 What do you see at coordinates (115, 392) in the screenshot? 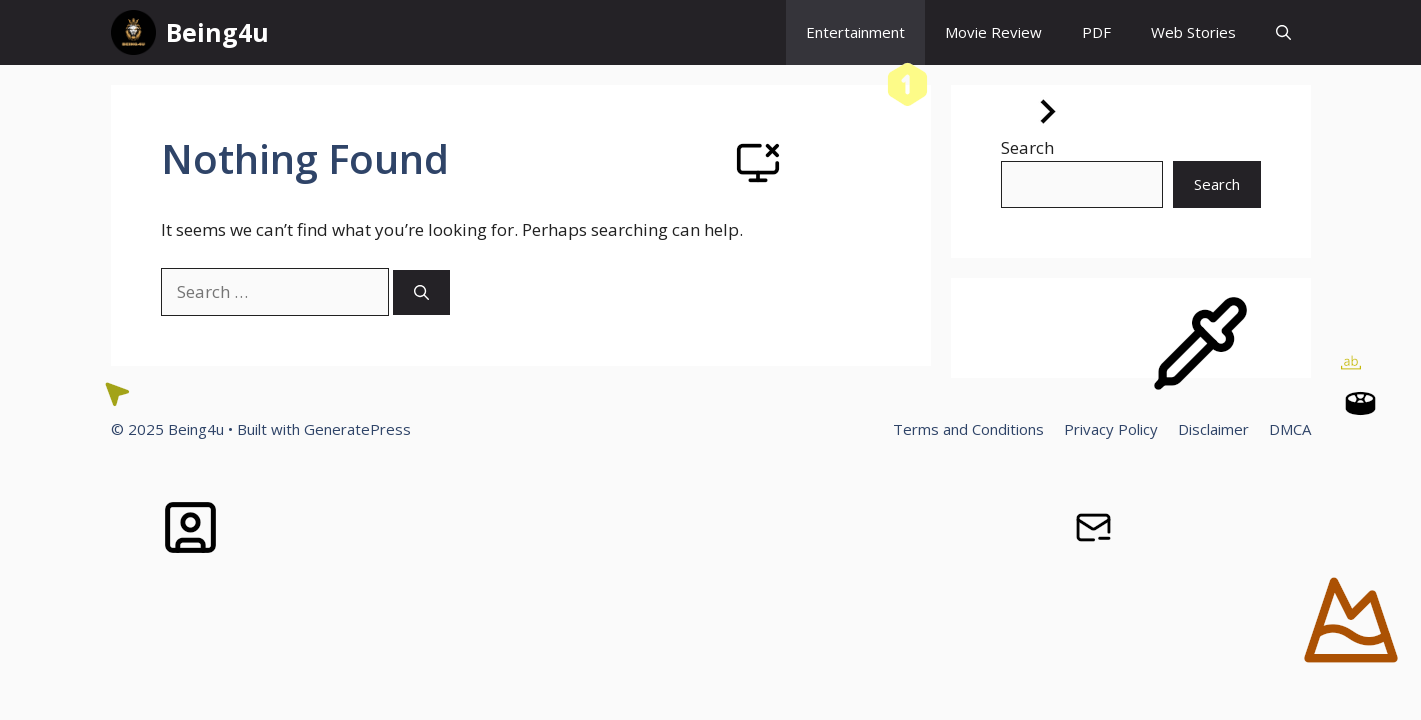
I see `tap to navigate to a destination` at bounding box center [115, 392].